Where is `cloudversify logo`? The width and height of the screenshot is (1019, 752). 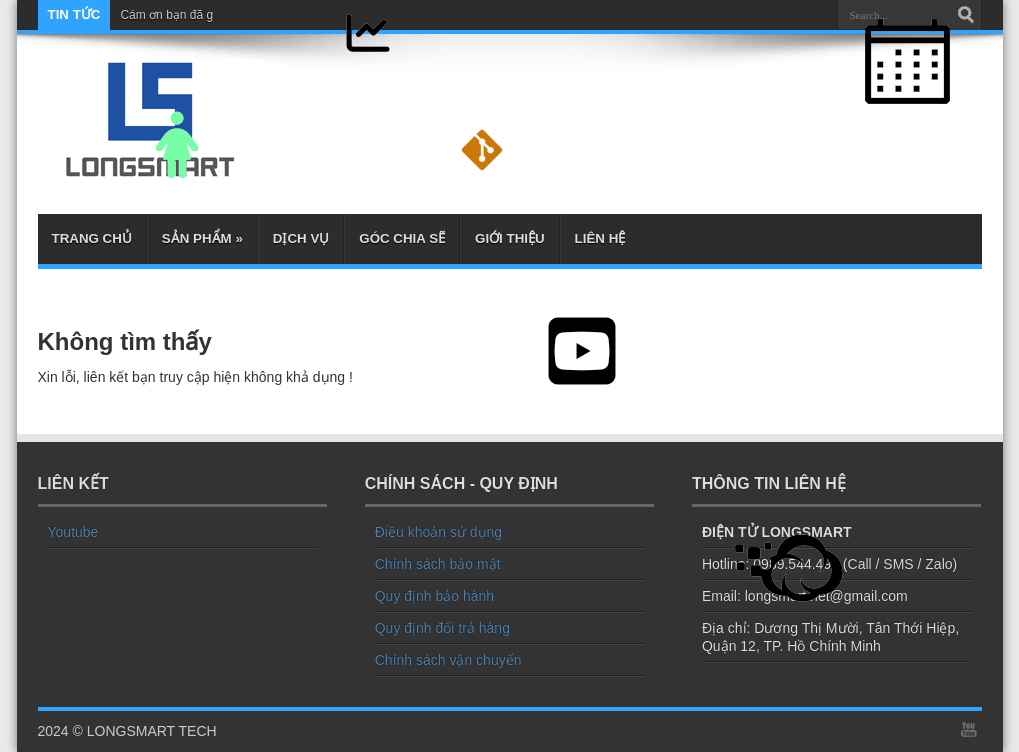 cloudversify logo is located at coordinates (789, 568).